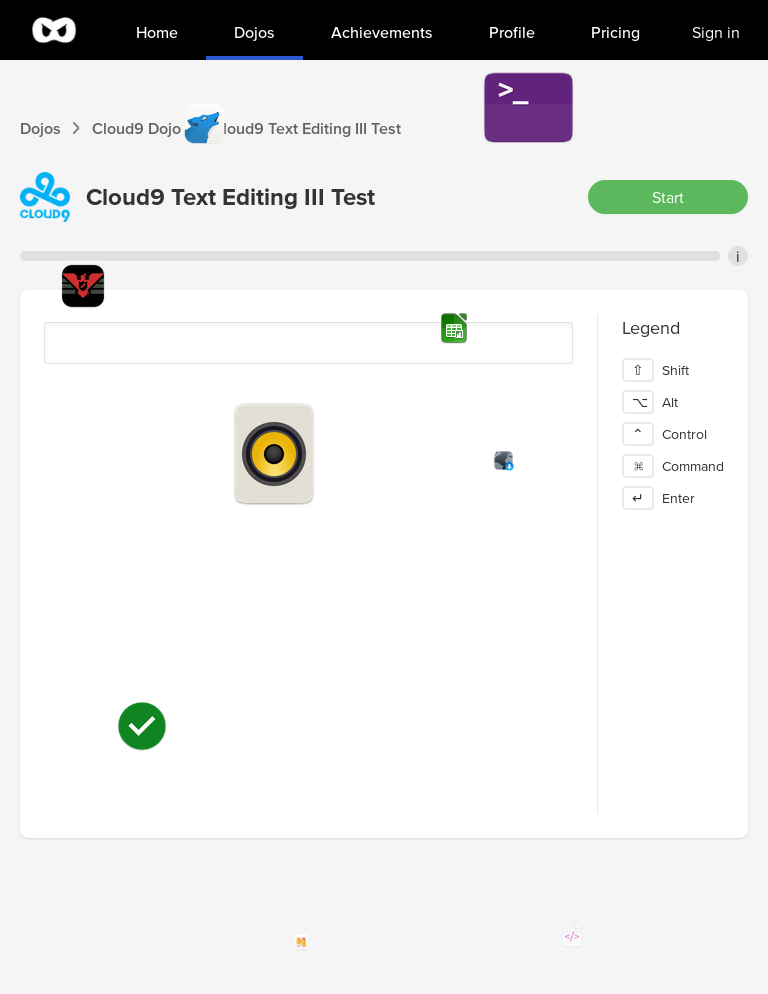 Image resolution: width=768 pixels, height=994 pixels. Describe the element at coordinates (503, 460) in the screenshot. I see `open xdman download manager` at that location.